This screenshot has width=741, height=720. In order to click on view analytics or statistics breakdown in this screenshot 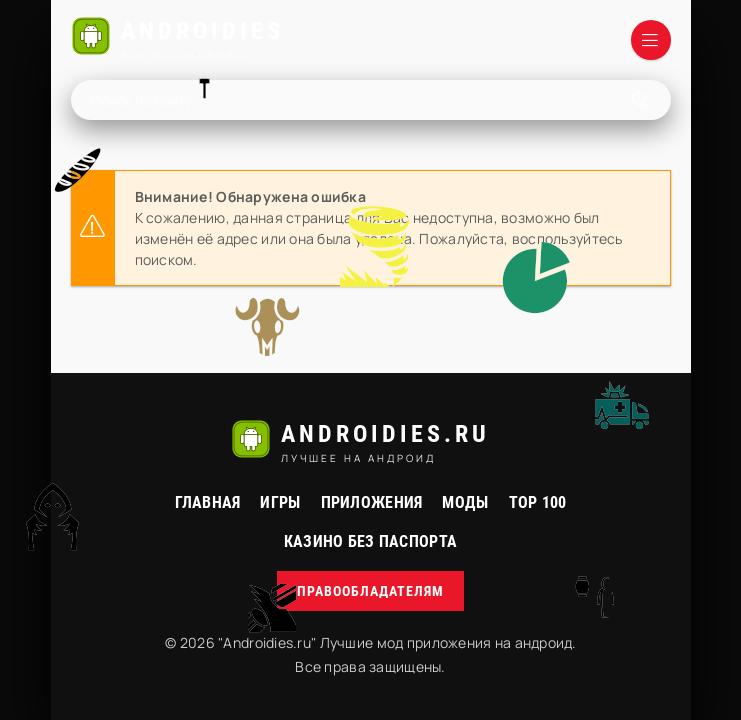, I will do `click(536, 277)`.